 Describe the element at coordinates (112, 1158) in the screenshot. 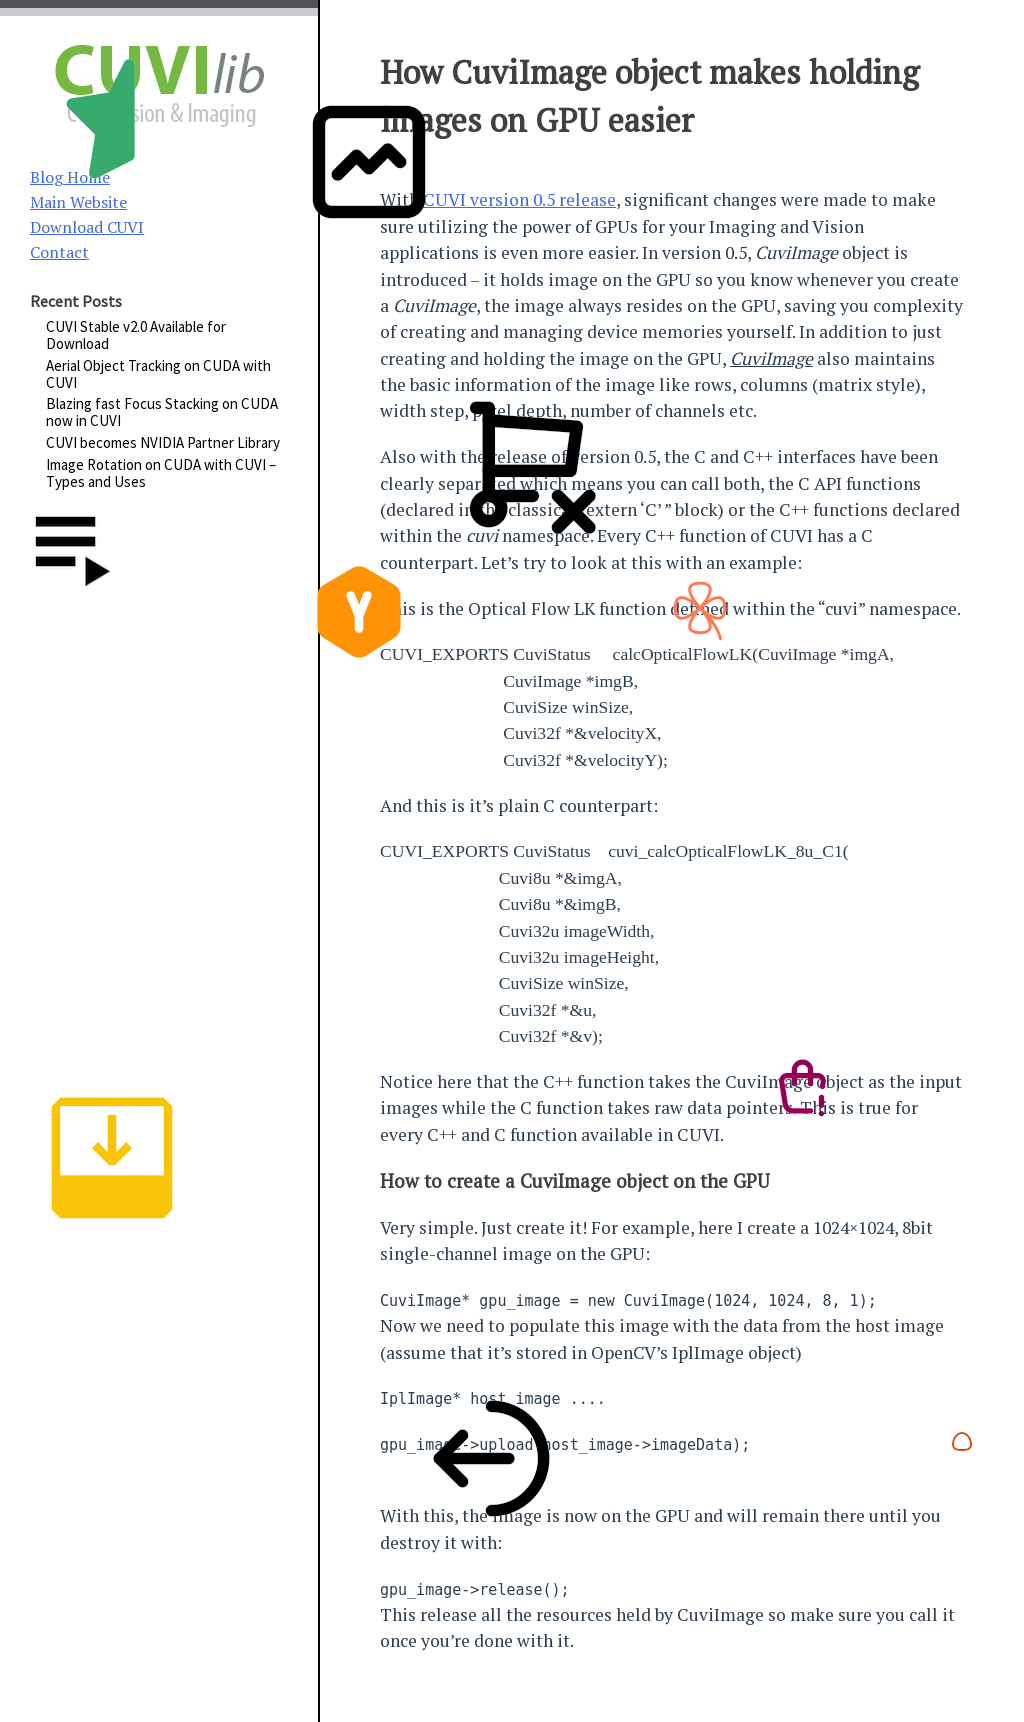

I see `dock panel to bottom of editor` at that location.